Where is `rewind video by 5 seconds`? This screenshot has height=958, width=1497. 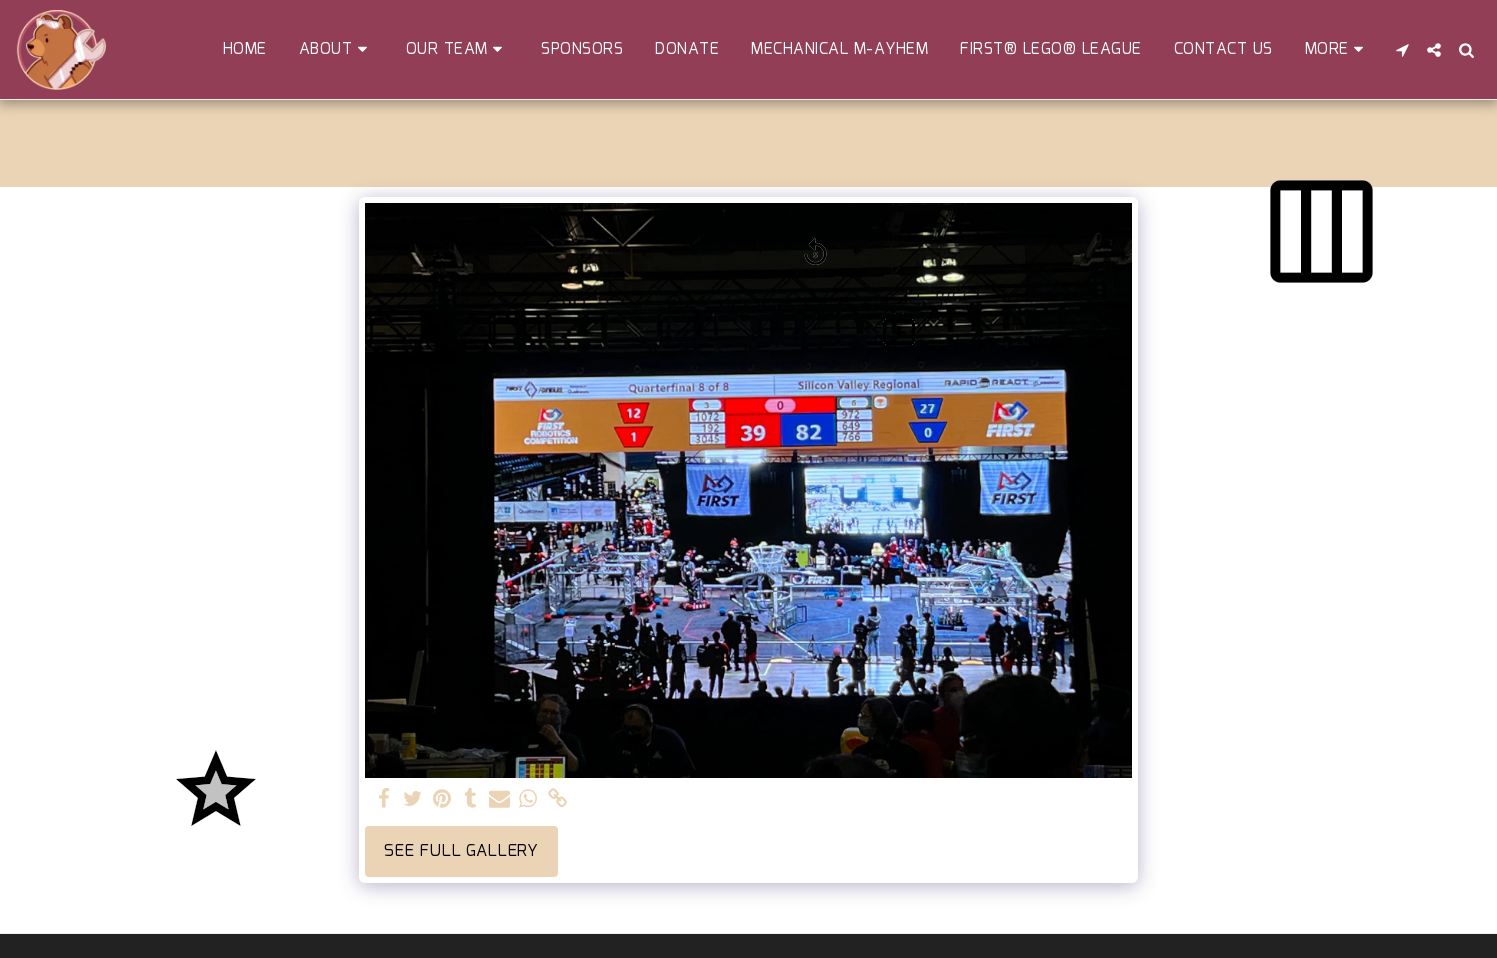 rewind video by 5 seconds is located at coordinates (815, 252).